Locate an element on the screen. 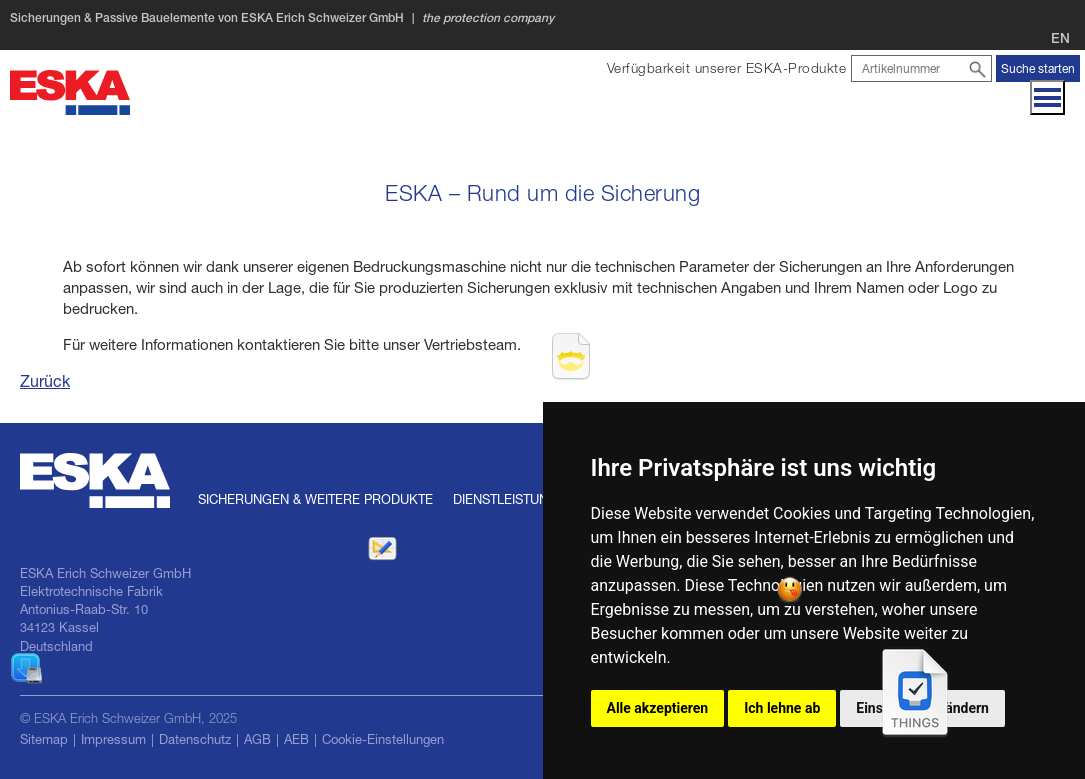  install or update system software is located at coordinates (25, 667).